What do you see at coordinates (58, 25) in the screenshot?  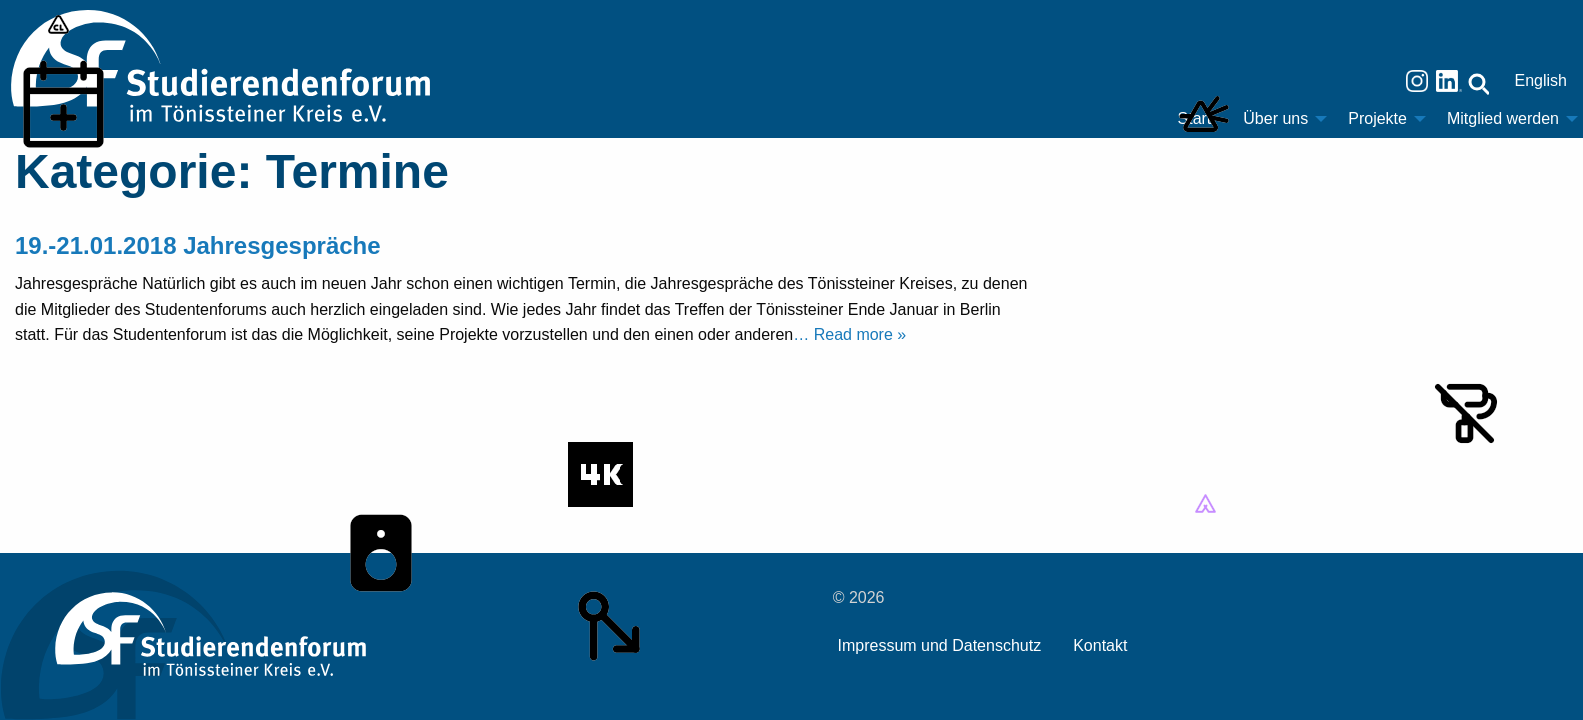 I see `indicates chlorine bleach is safe to use` at bounding box center [58, 25].